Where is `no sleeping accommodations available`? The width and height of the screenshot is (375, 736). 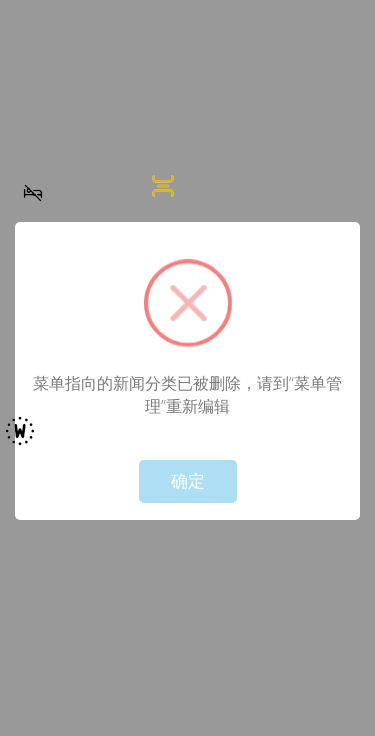
no sleeping accommodations available is located at coordinates (33, 193).